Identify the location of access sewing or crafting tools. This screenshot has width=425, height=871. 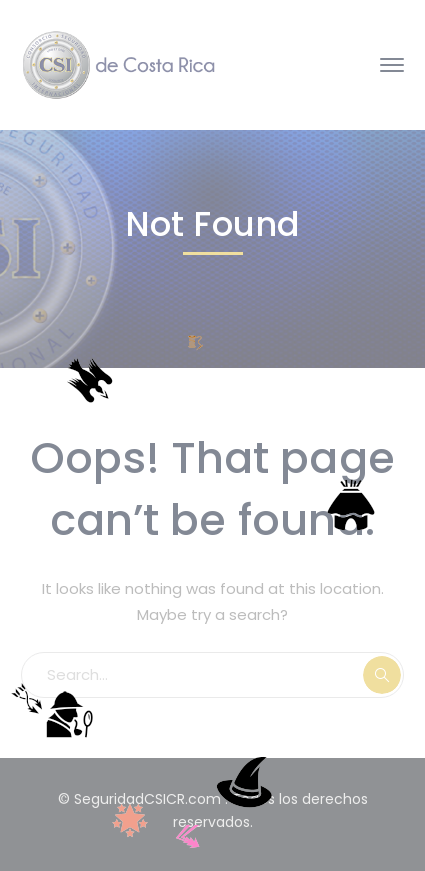
(195, 342).